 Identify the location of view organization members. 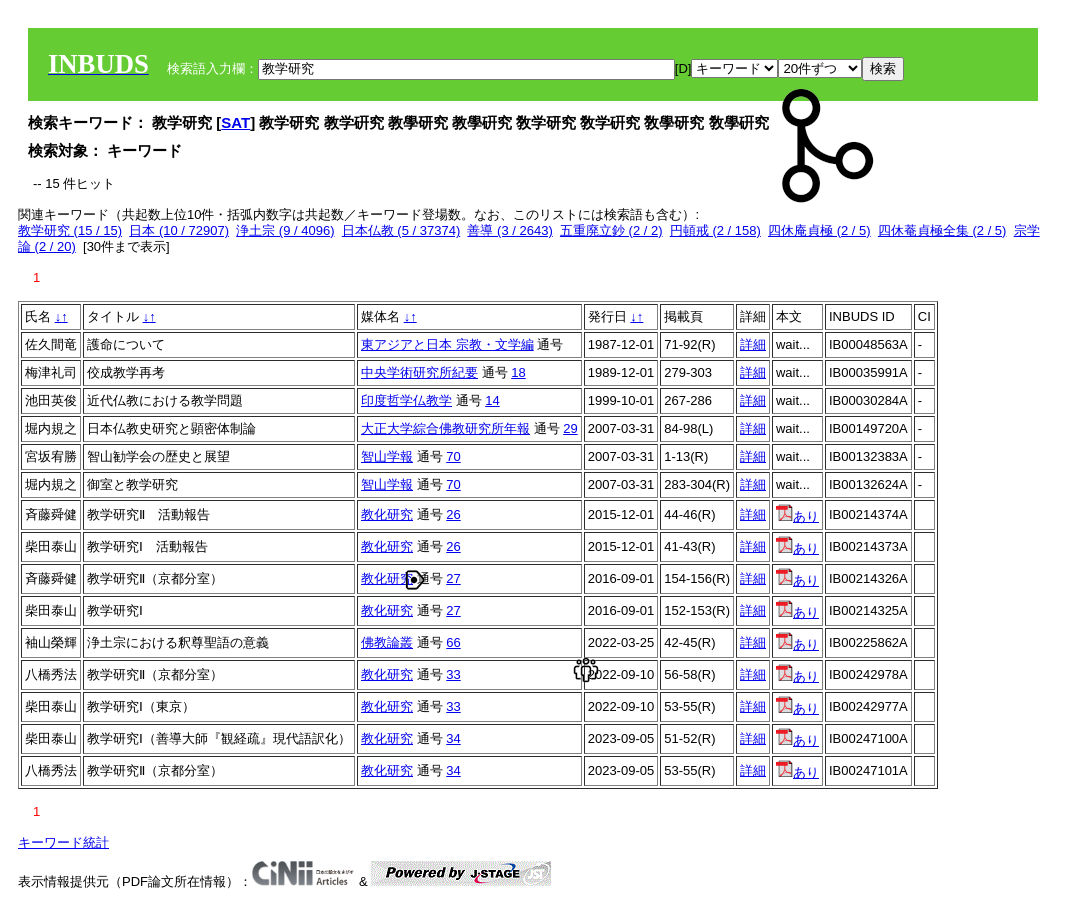
(586, 670).